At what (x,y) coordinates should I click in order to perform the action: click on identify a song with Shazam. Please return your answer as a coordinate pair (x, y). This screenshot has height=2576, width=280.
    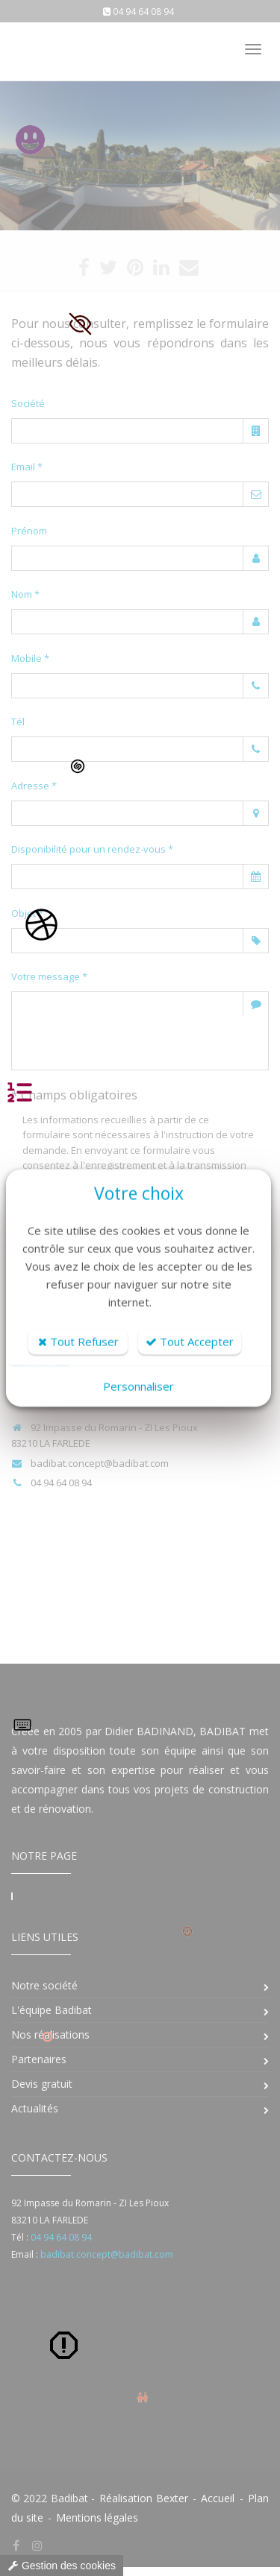
    Looking at the image, I should click on (78, 766).